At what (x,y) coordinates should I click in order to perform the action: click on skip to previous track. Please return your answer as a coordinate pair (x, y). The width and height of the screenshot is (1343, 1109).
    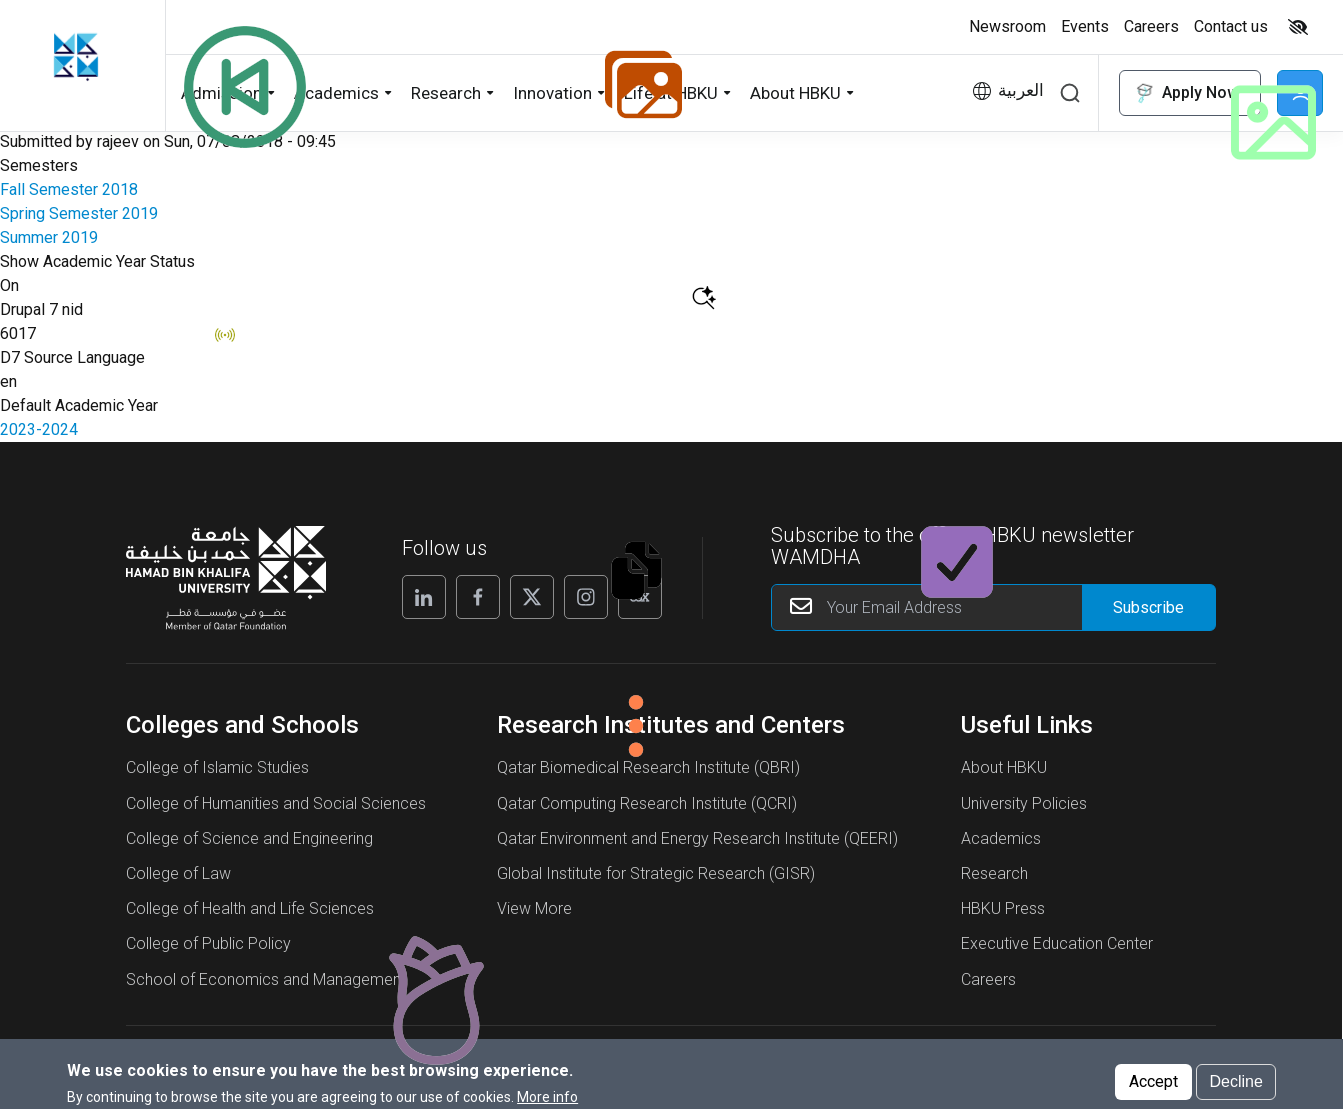
    Looking at the image, I should click on (245, 87).